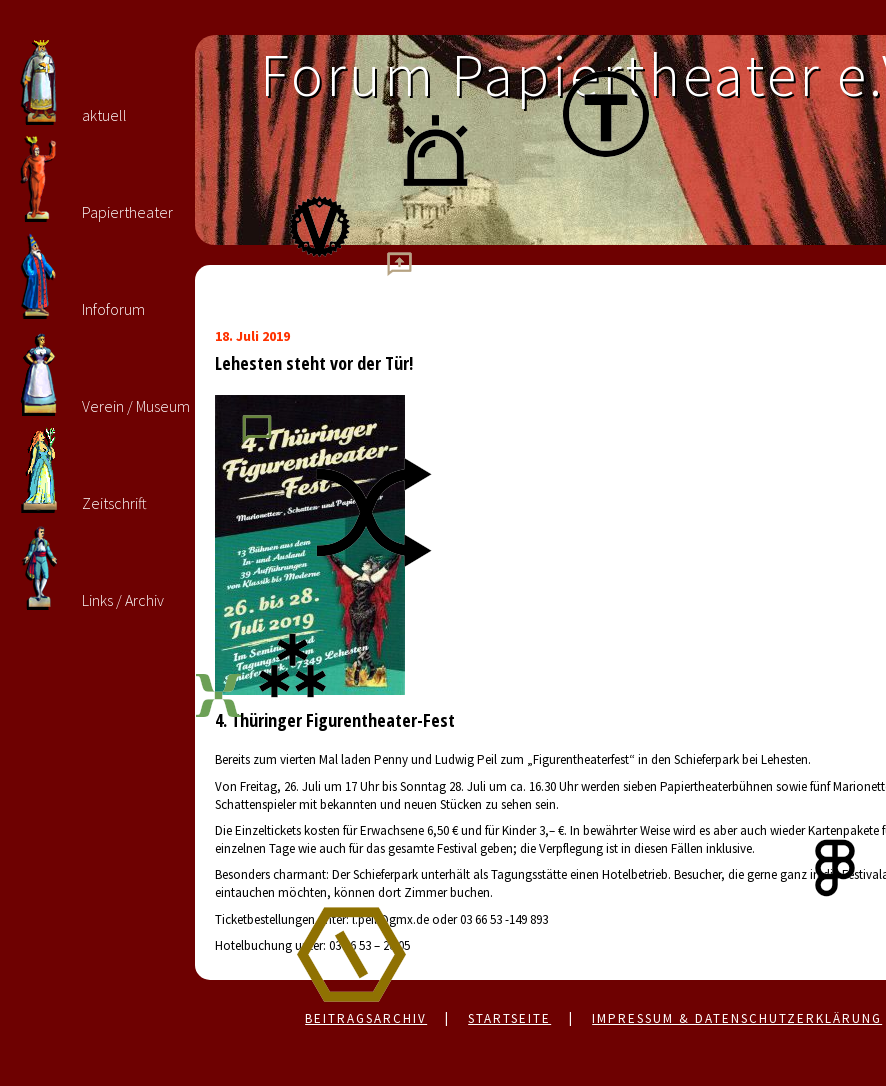 The height and width of the screenshot is (1086, 886). What do you see at coordinates (218, 695) in the screenshot?
I see `mixpanel logo` at bounding box center [218, 695].